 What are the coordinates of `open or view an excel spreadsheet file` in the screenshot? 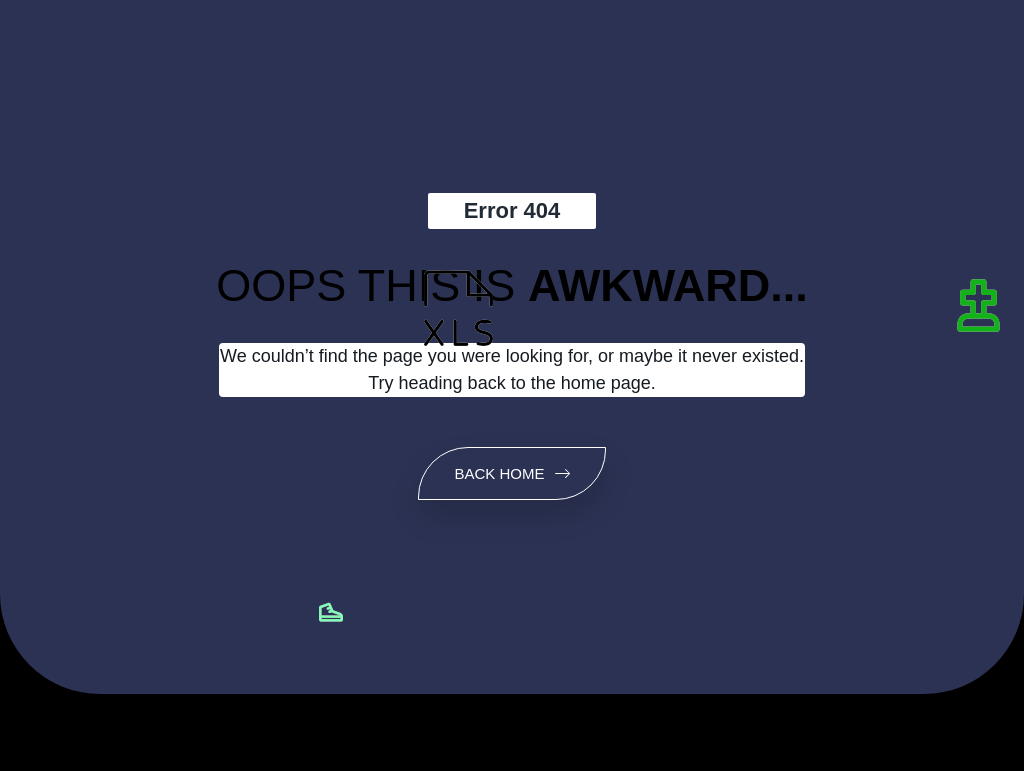 It's located at (458, 311).